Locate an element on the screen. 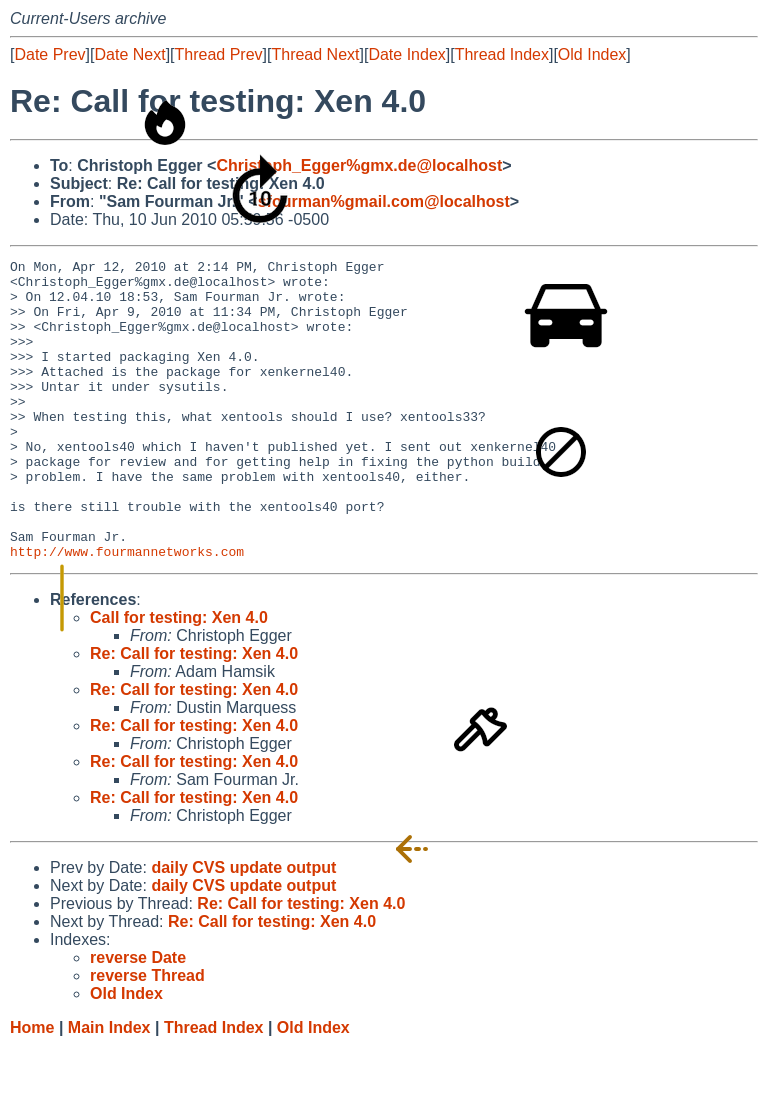 The width and height of the screenshot is (768, 1107). vertical divider or separator between UI elements is located at coordinates (62, 598).